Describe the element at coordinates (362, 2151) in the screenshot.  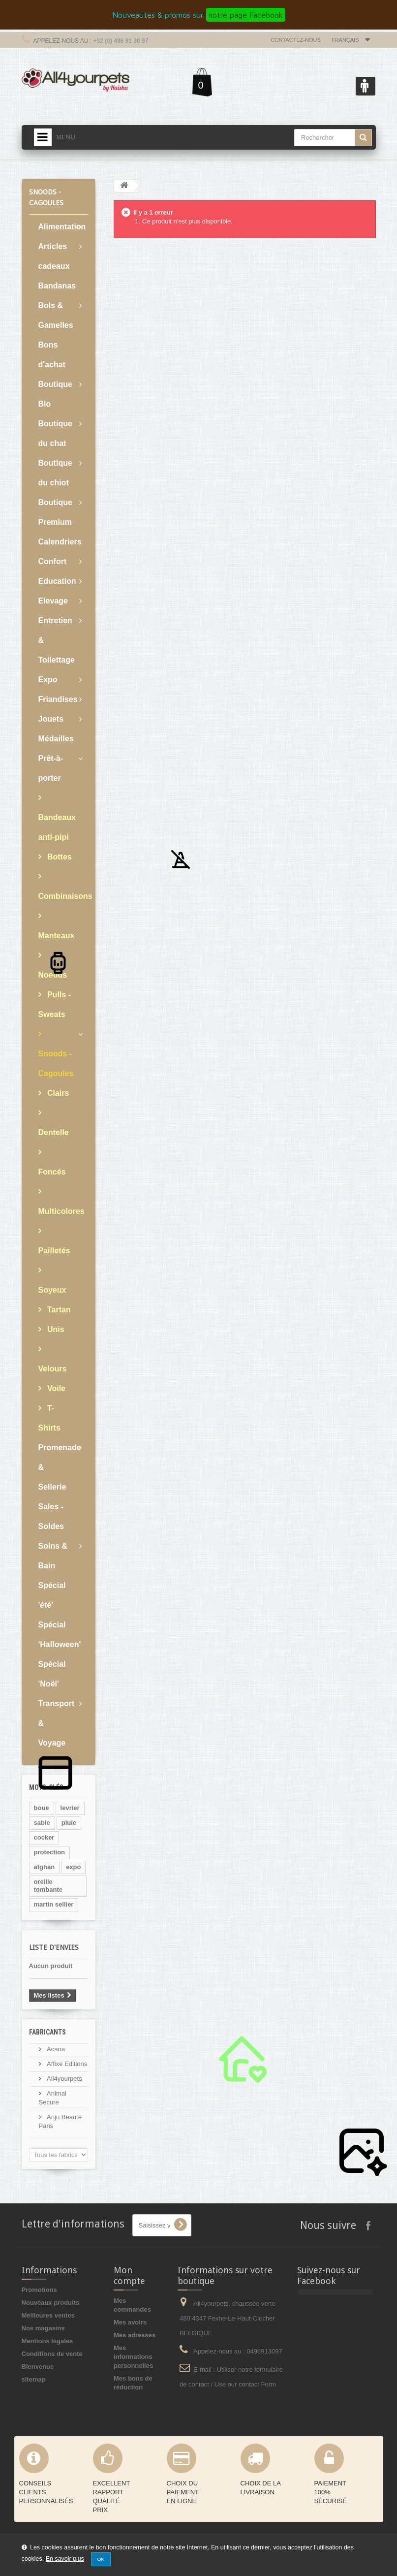
I see `enhance photo with AI or magic effects` at that location.